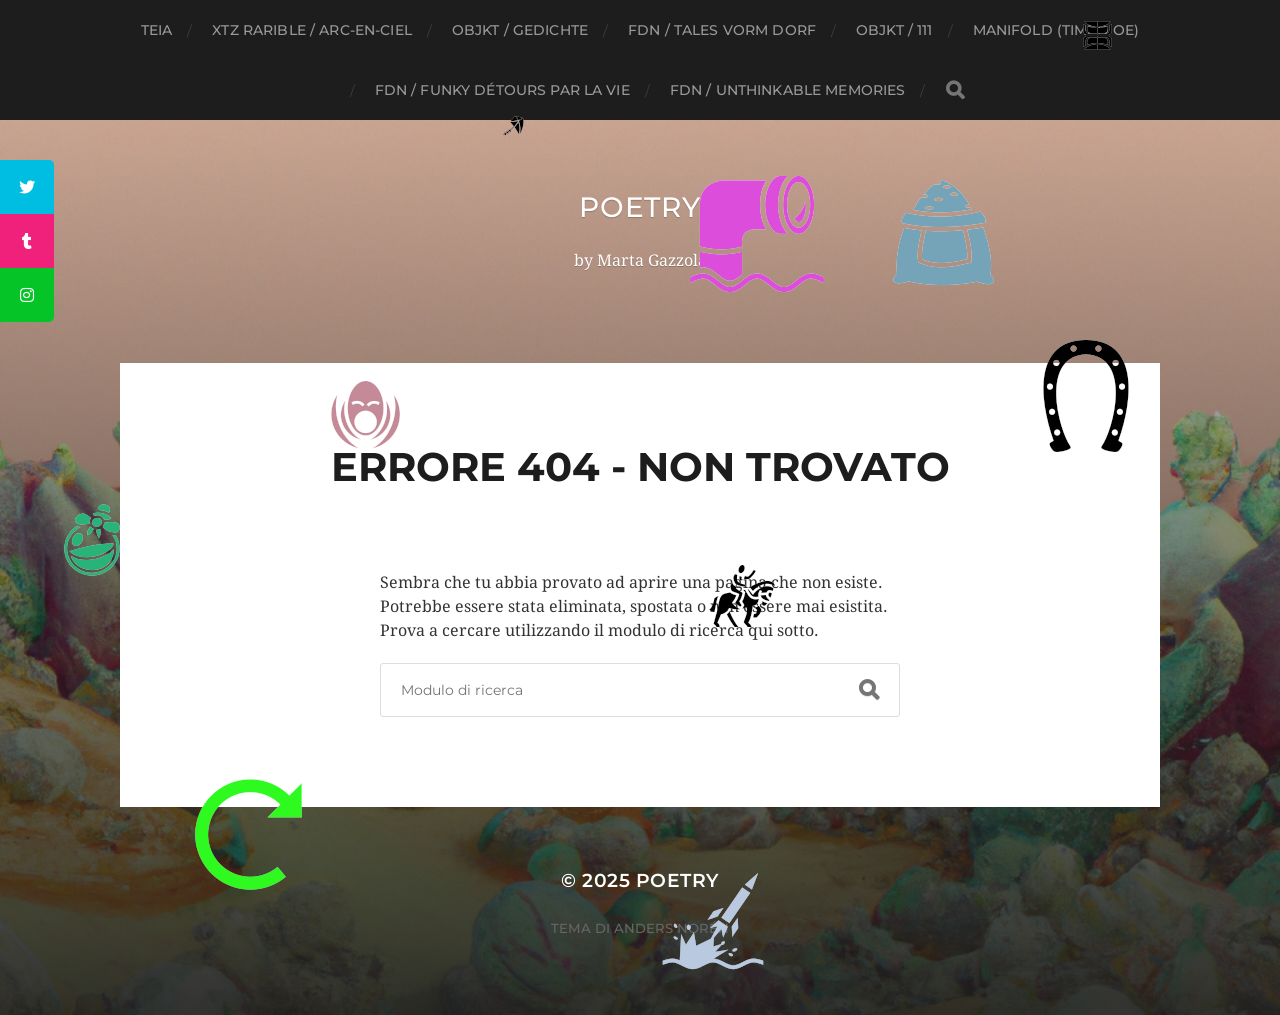 The height and width of the screenshot is (1015, 1280). What do you see at coordinates (248, 834) in the screenshot?
I see `rotate object clockwise` at bounding box center [248, 834].